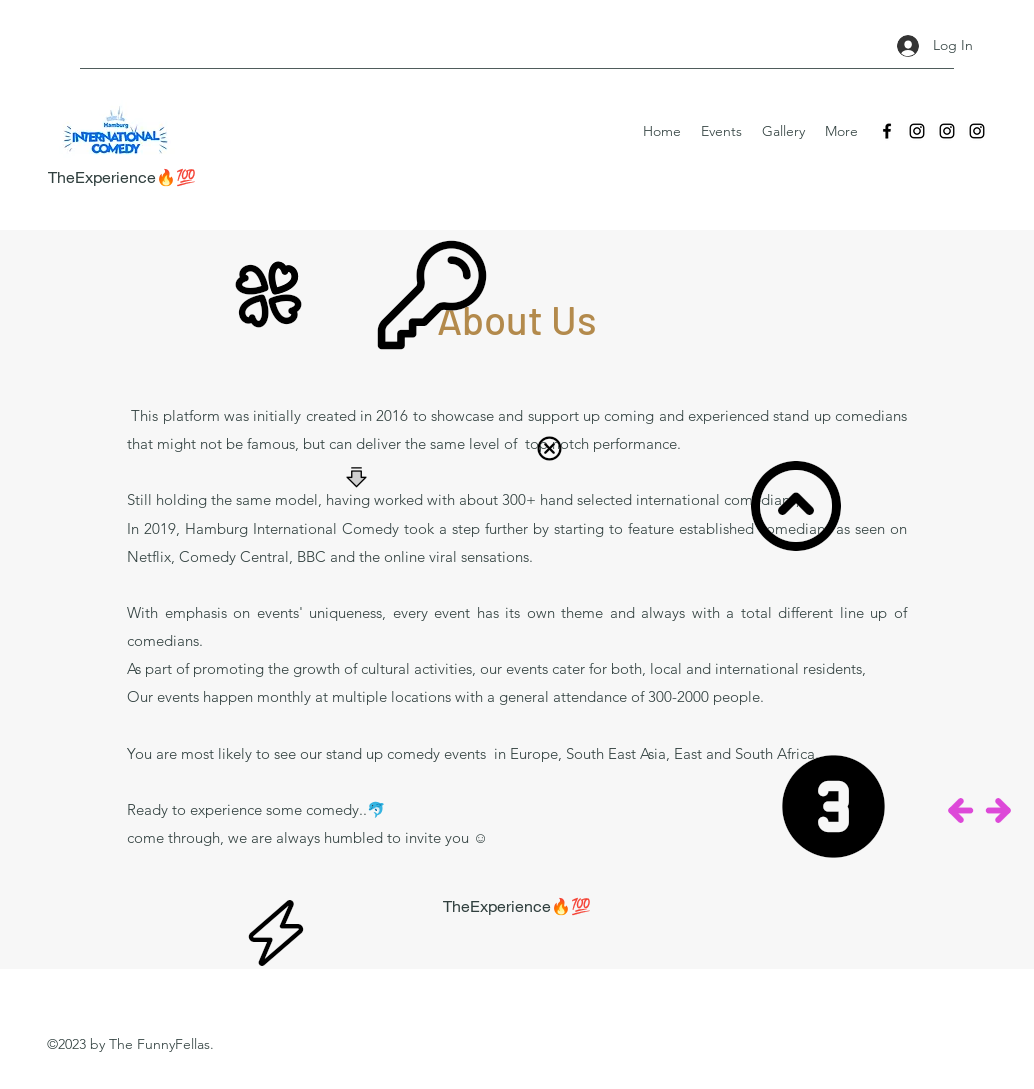  What do you see at coordinates (268, 294) in the screenshot?
I see `link to 4chan website or community` at bounding box center [268, 294].